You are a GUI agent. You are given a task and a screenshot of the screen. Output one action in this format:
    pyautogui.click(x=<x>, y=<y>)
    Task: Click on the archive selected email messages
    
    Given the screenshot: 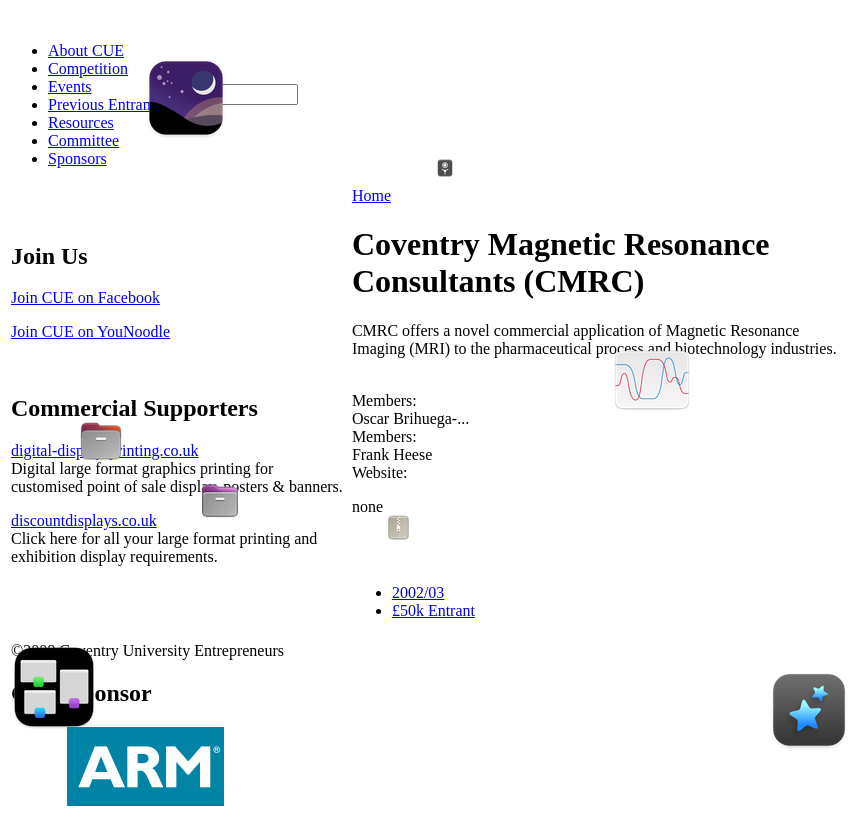 What is the action you would take?
    pyautogui.click(x=445, y=168)
    